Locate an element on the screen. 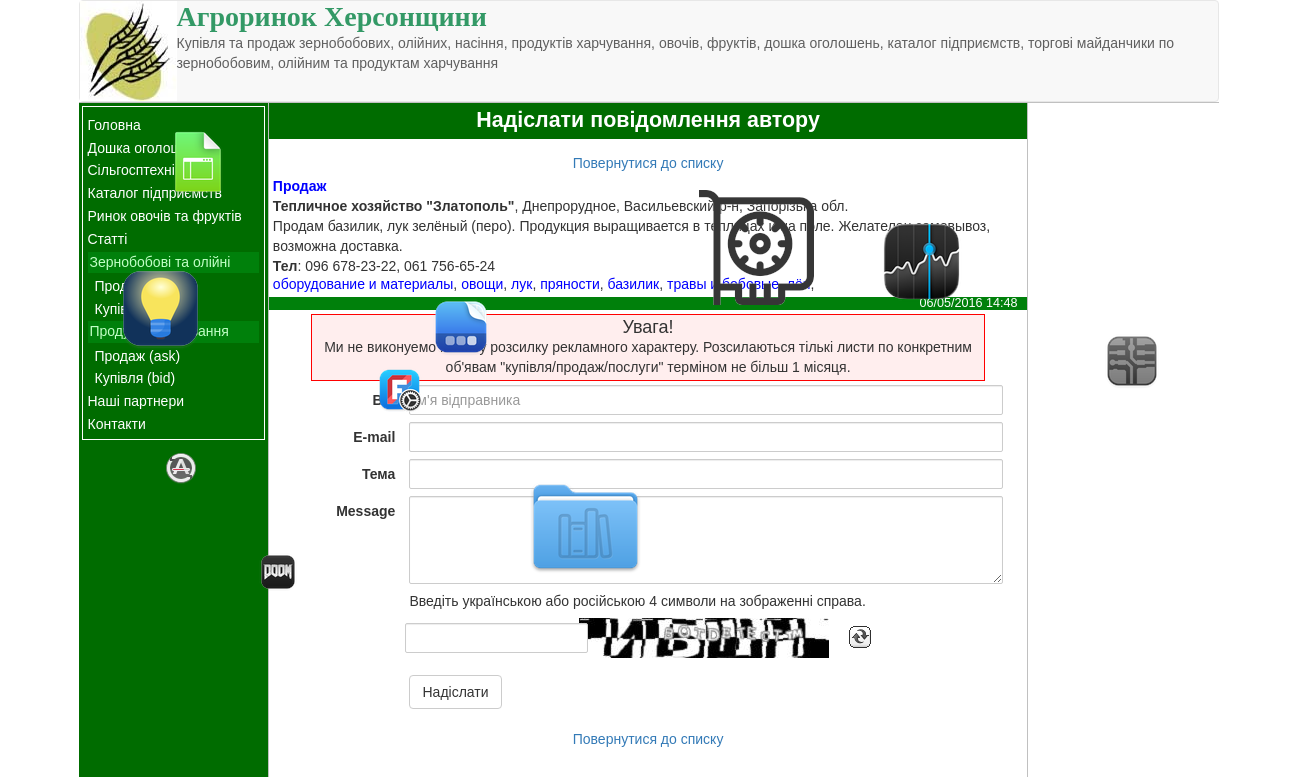 This screenshot has height=777, width=1297. open gerbview application for viewing gerber files is located at coordinates (1132, 361).